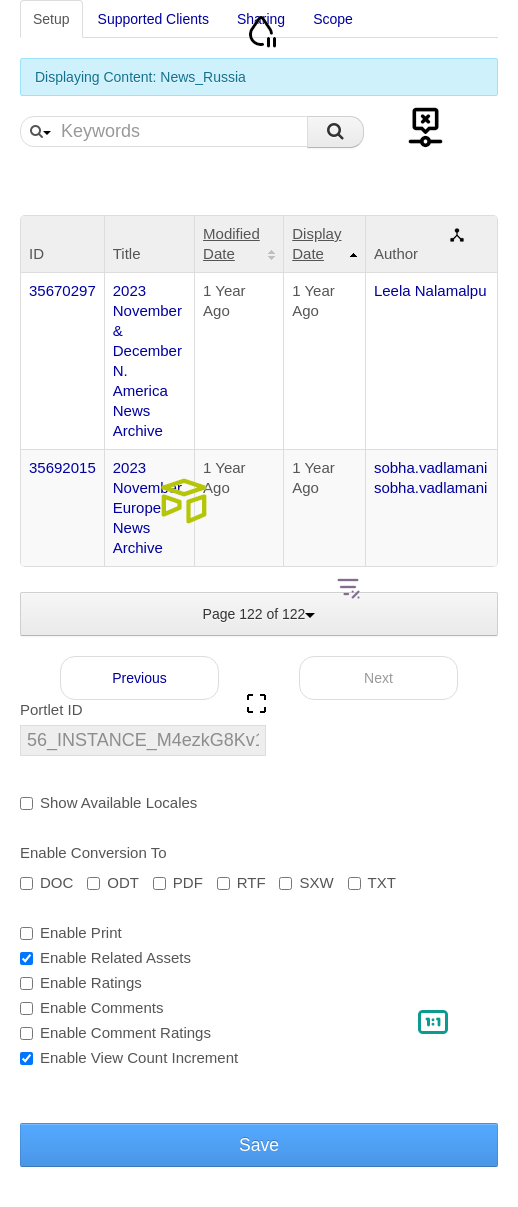 The height and width of the screenshot is (1207, 518). Describe the element at coordinates (184, 501) in the screenshot. I see `open airtable` at that location.